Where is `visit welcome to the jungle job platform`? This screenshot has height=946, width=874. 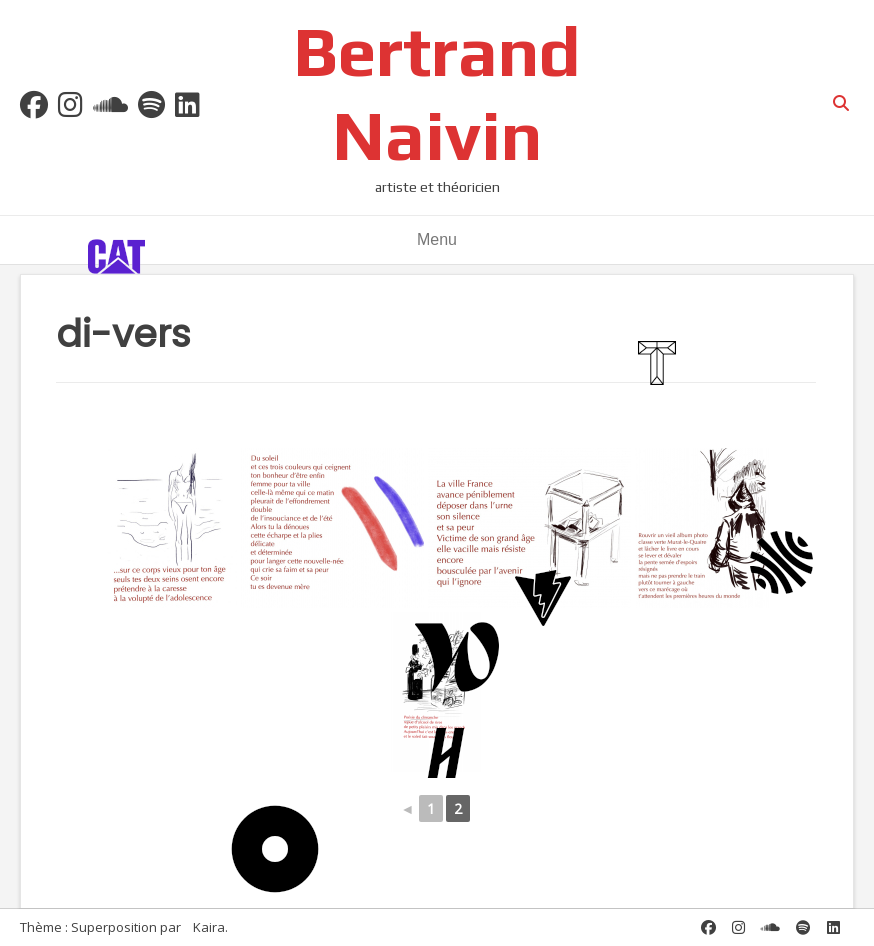
visit welcome to the jungle job platform is located at coordinates (457, 657).